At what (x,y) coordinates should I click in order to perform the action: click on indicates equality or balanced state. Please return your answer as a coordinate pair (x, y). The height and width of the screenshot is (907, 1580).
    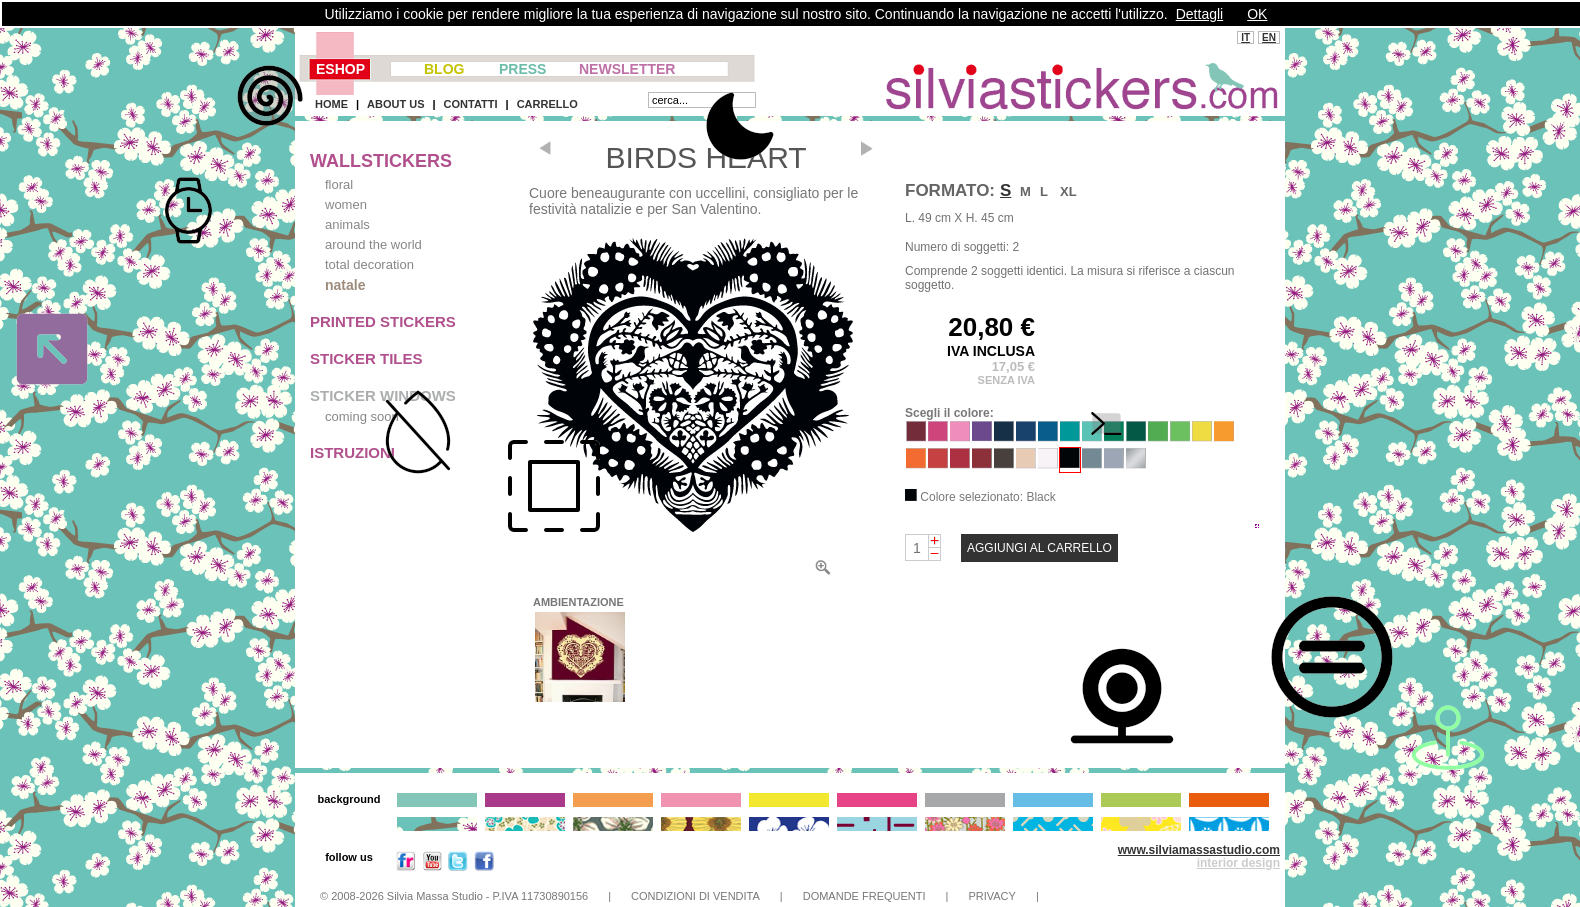
    Looking at the image, I should click on (1332, 657).